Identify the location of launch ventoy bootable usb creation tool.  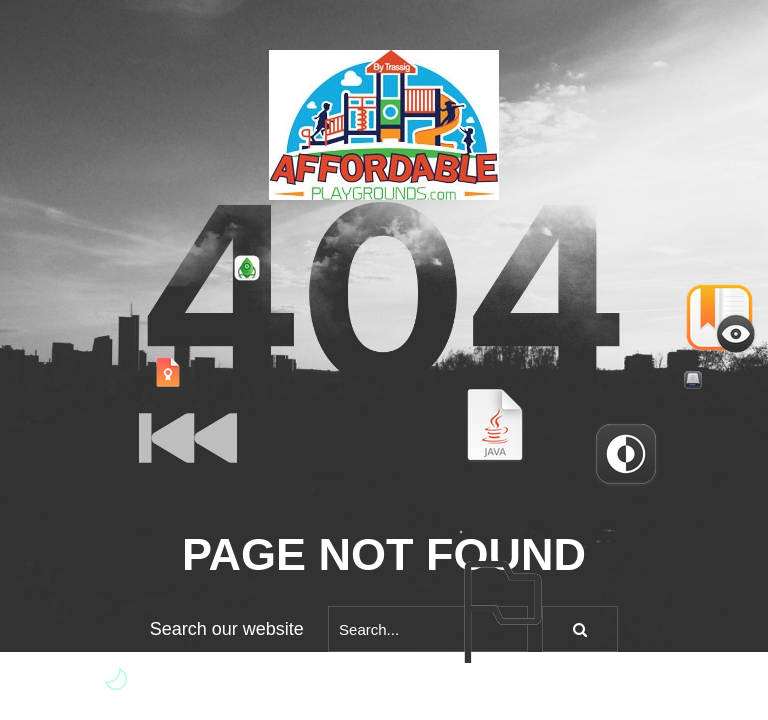
(693, 380).